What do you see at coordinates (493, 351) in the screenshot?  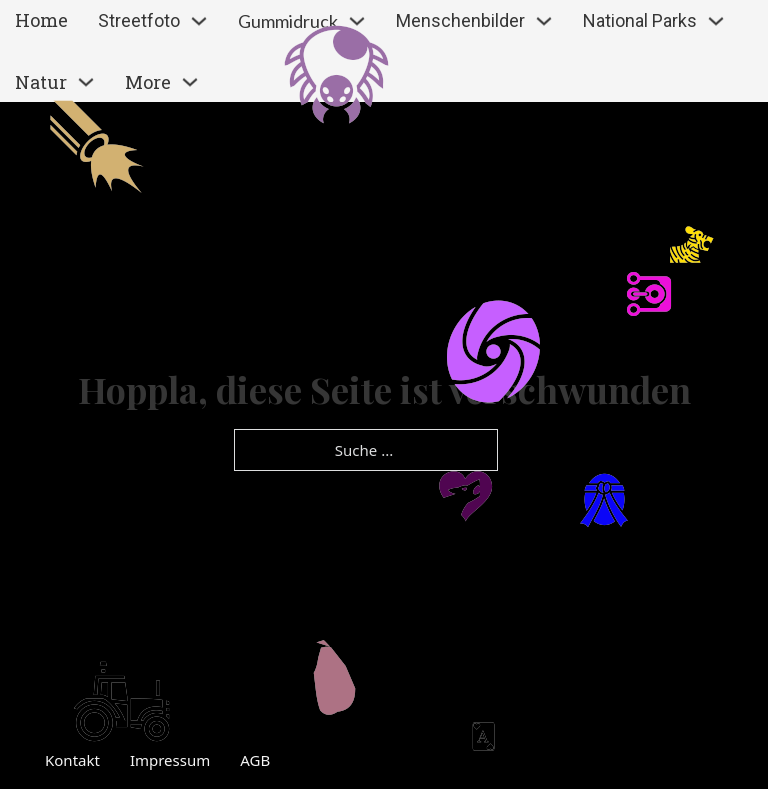 I see `camera shutter or aperture control` at bounding box center [493, 351].